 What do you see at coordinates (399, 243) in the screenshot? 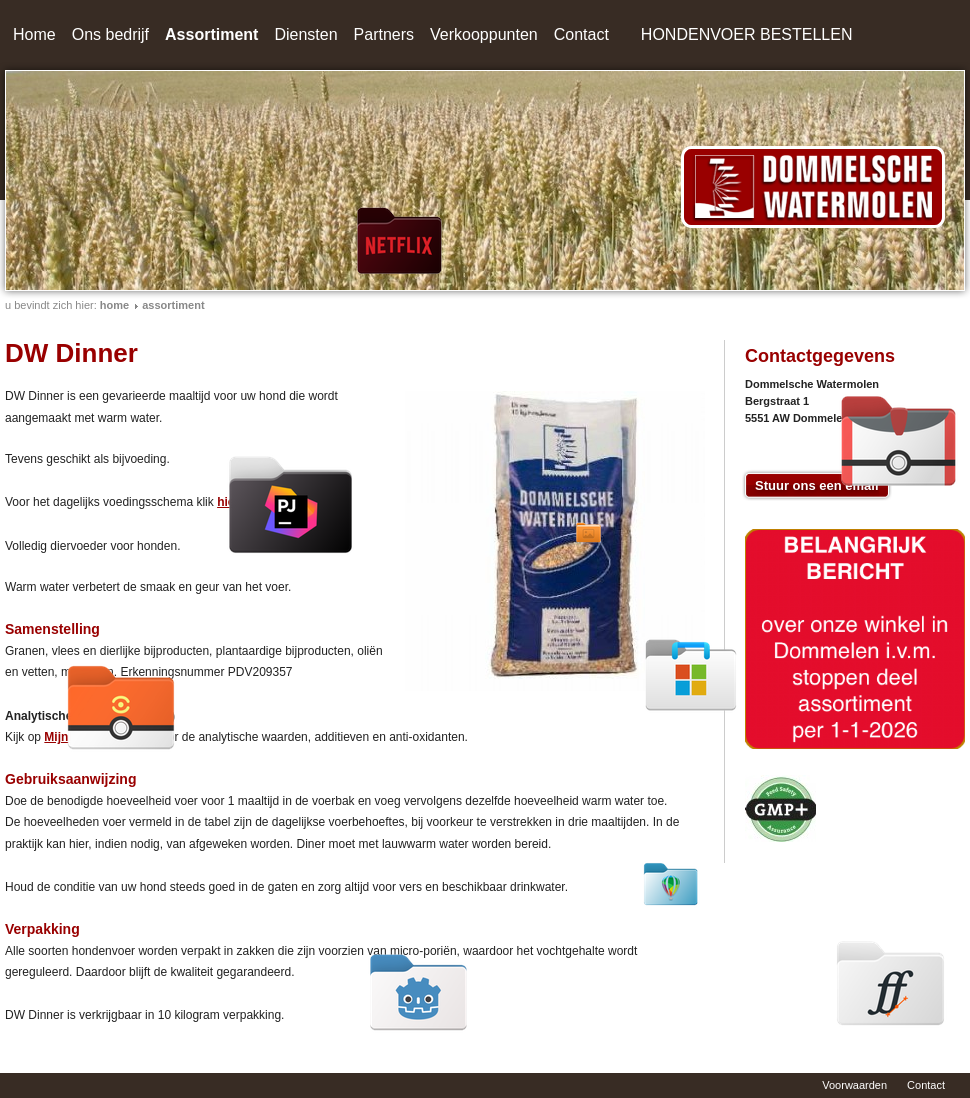
I see `open folder containing Netflix downloads or media` at bounding box center [399, 243].